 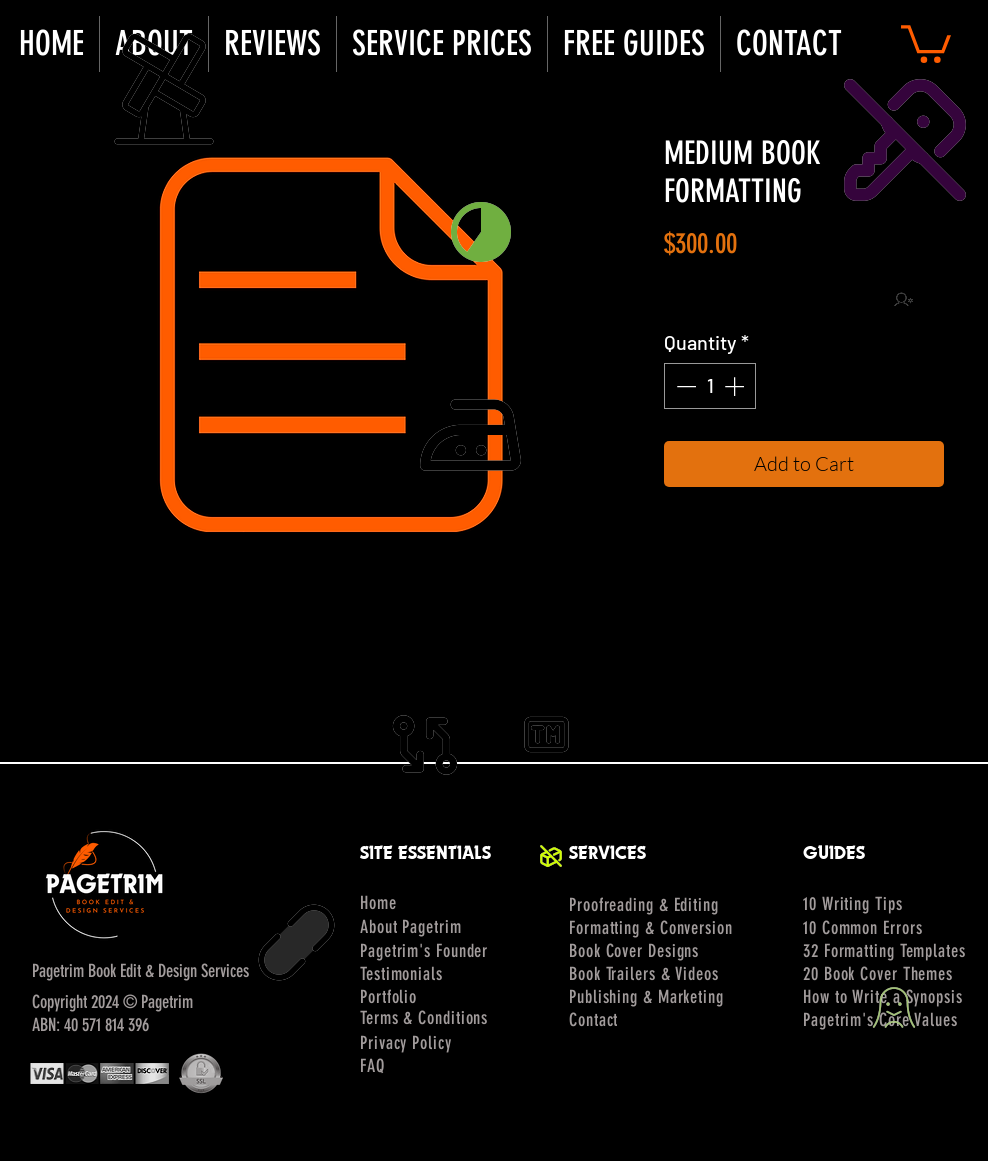 What do you see at coordinates (894, 1010) in the screenshot?
I see `indicates linux operating system compatibility` at bounding box center [894, 1010].